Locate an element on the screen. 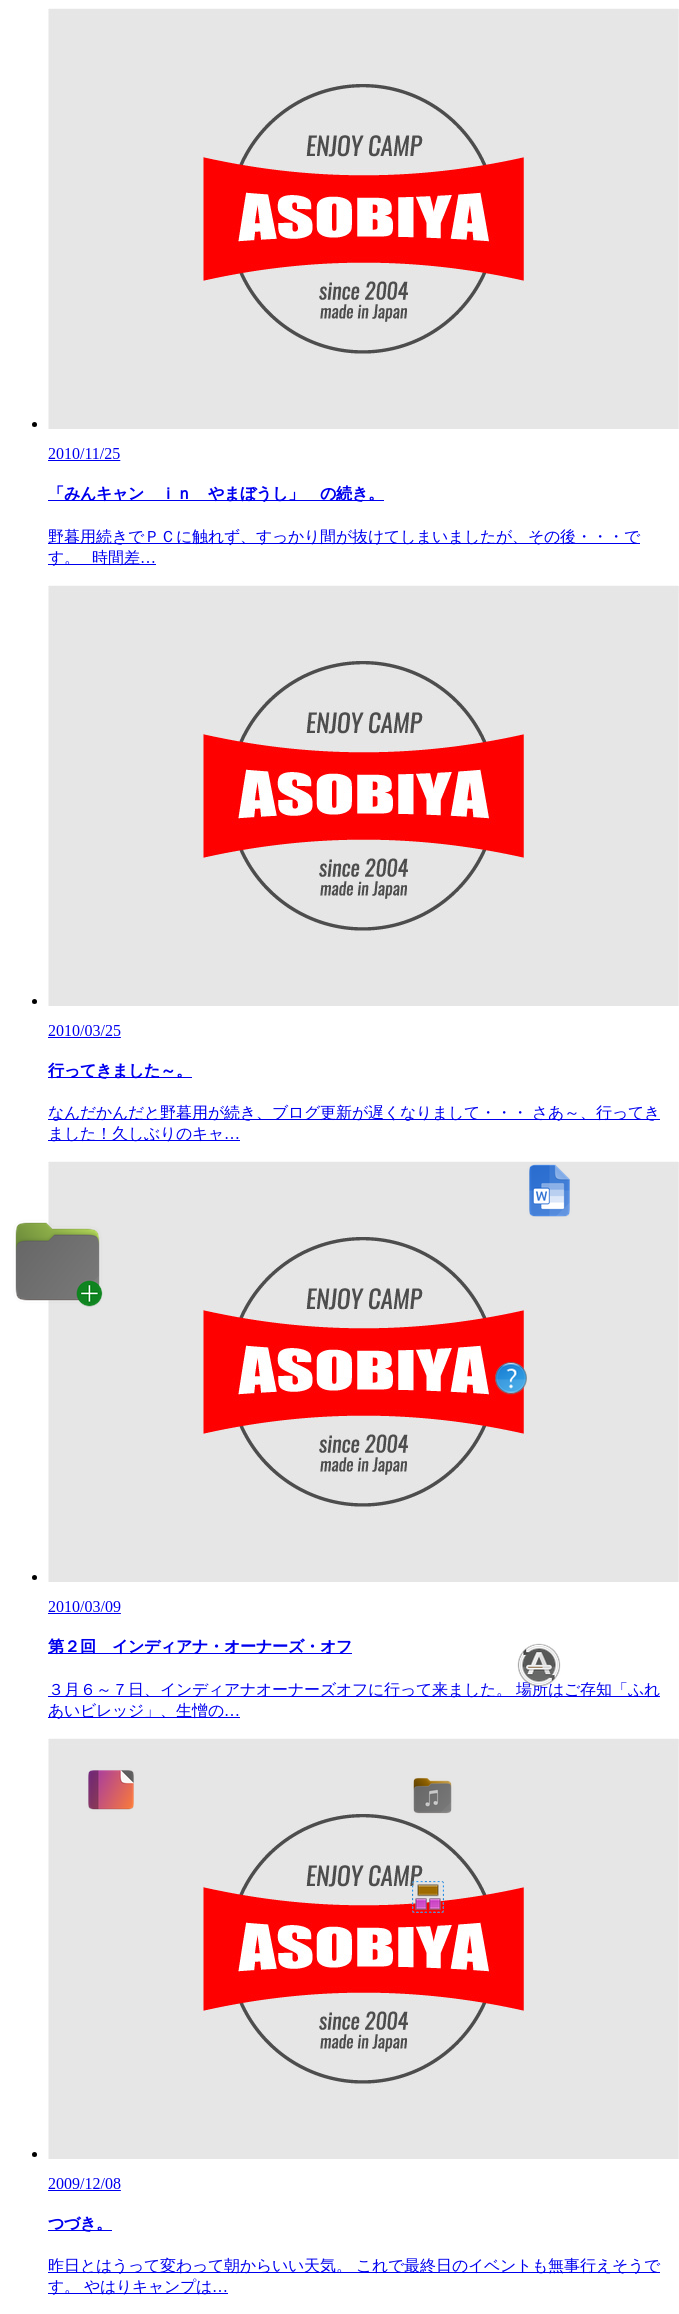 The width and height of the screenshot is (679, 2314). access help or frequently asked questions is located at coordinates (511, 1378).